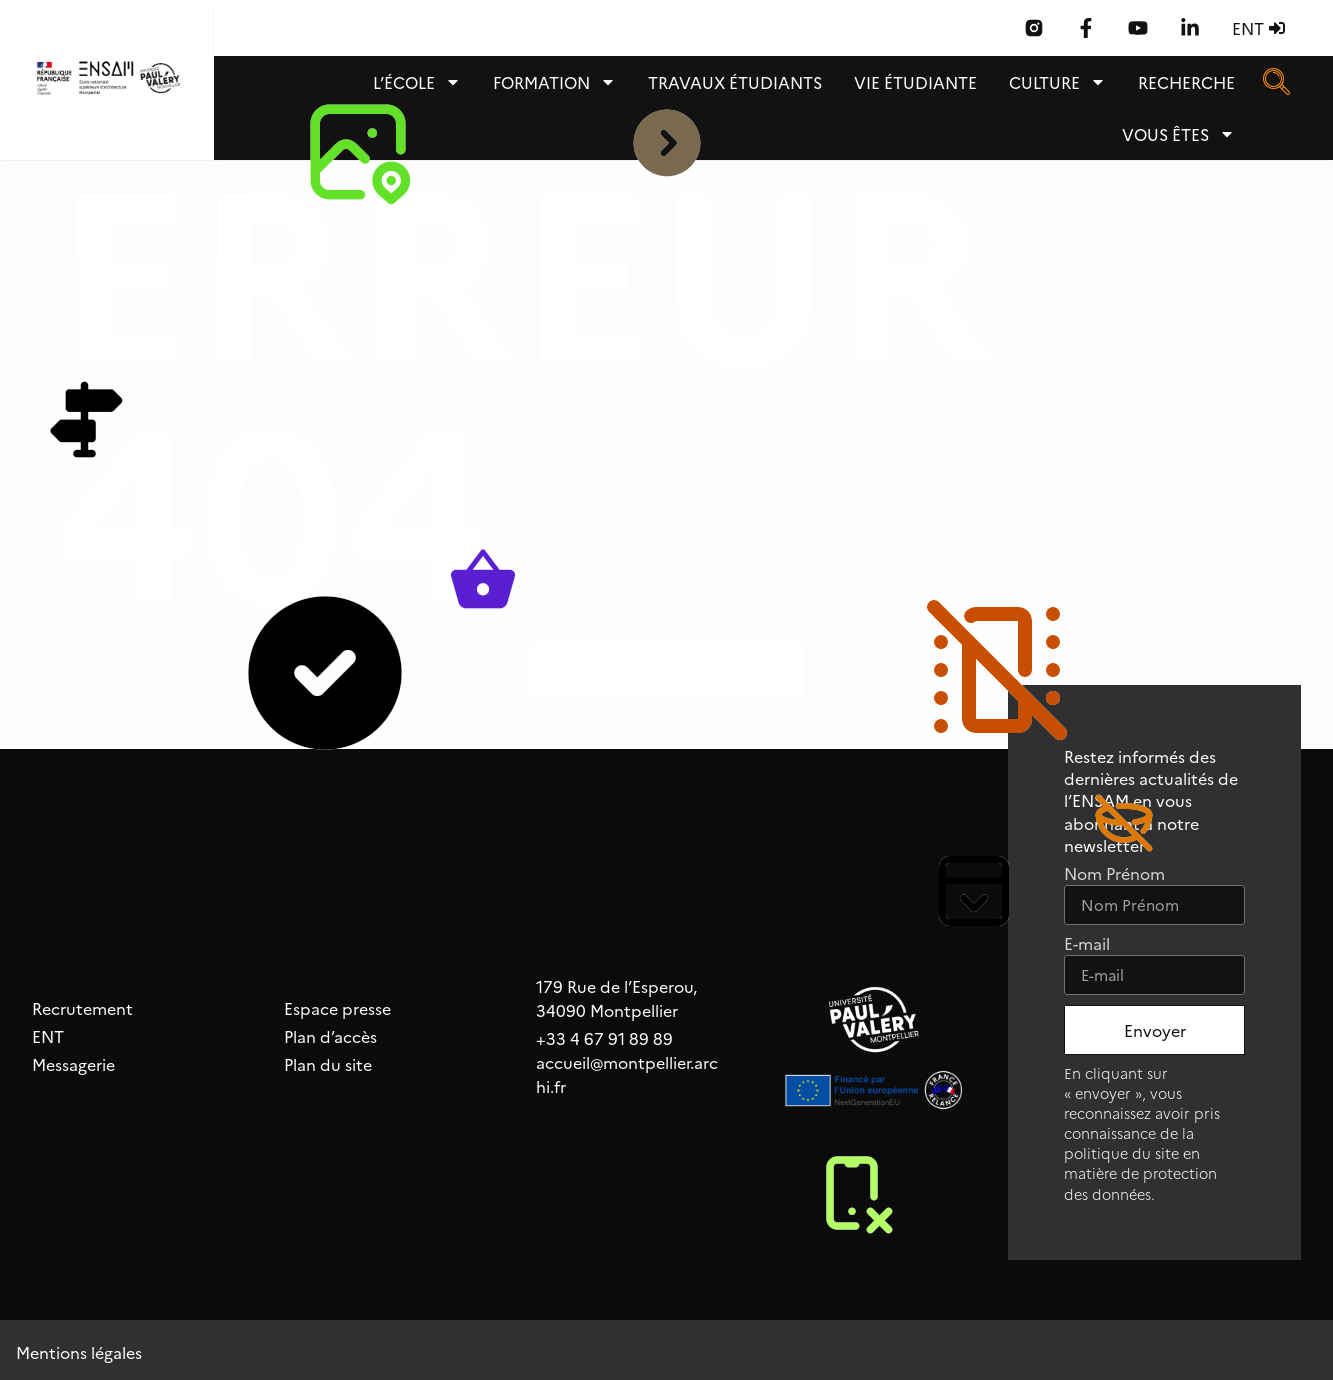 This screenshot has width=1333, height=1380. What do you see at coordinates (358, 152) in the screenshot?
I see `pin a photo to a specific location` at bounding box center [358, 152].